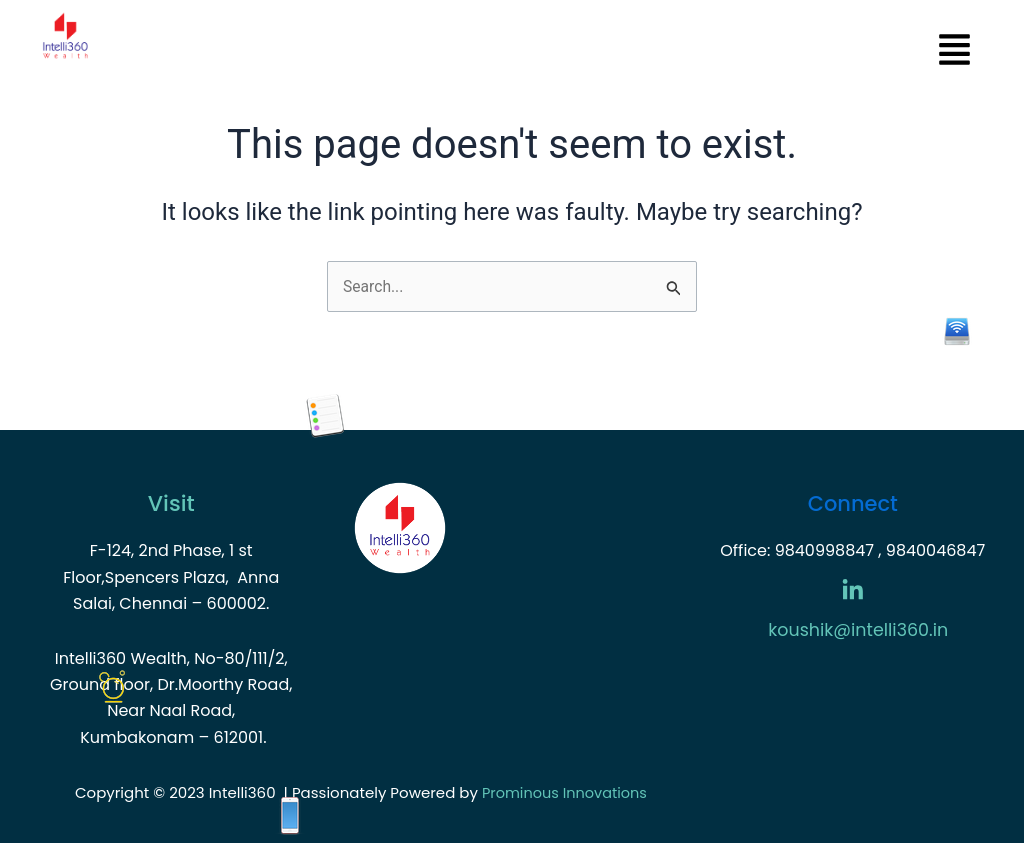 Image resolution: width=1024 pixels, height=843 pixels. I want to click on add particle effects to video, so click(113, 686).